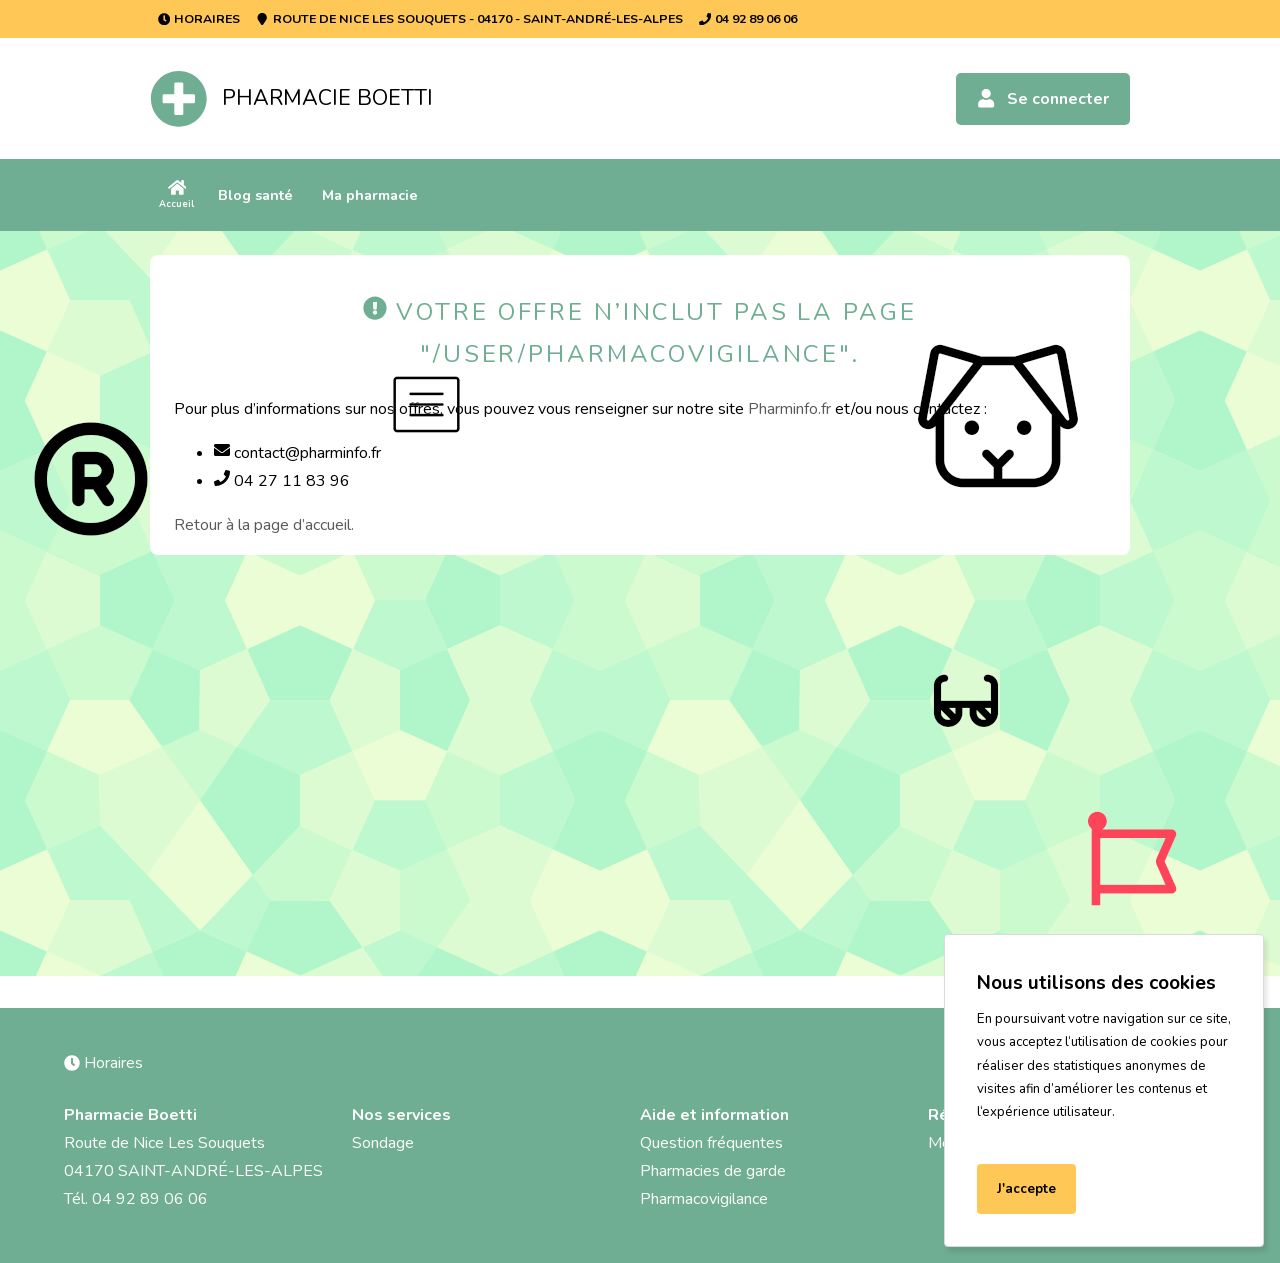  I want to click on font awesome brand logo, so click(1132, 858).